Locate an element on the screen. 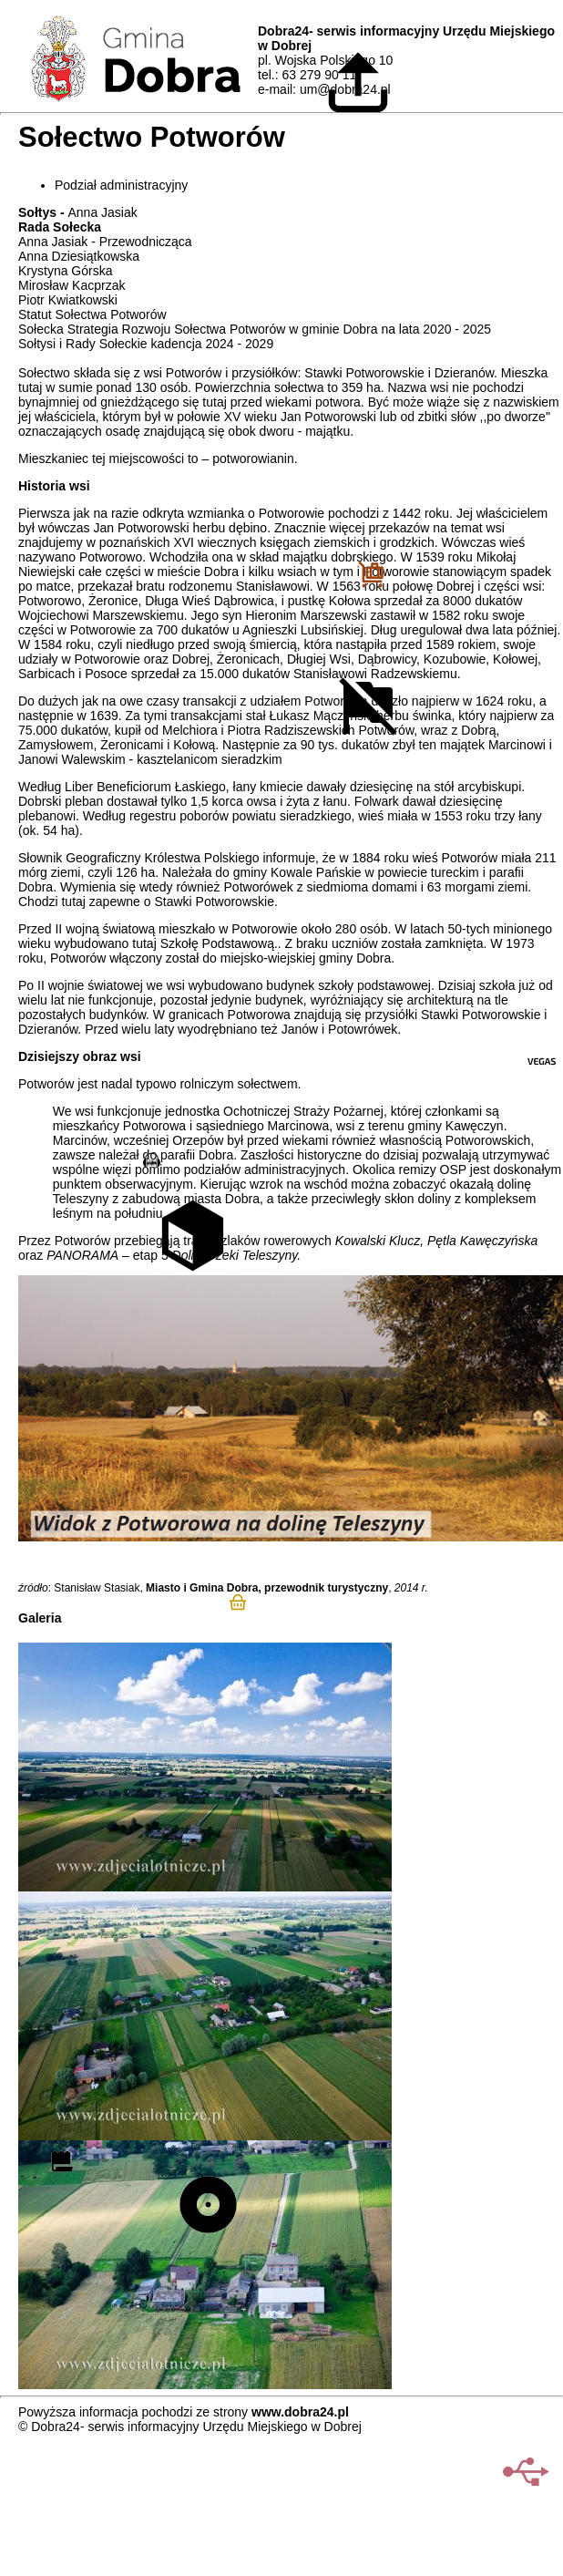 The width and height of the screenshot is (563, 2576). indicates USB connection available is located at coordinates (526, 2471).